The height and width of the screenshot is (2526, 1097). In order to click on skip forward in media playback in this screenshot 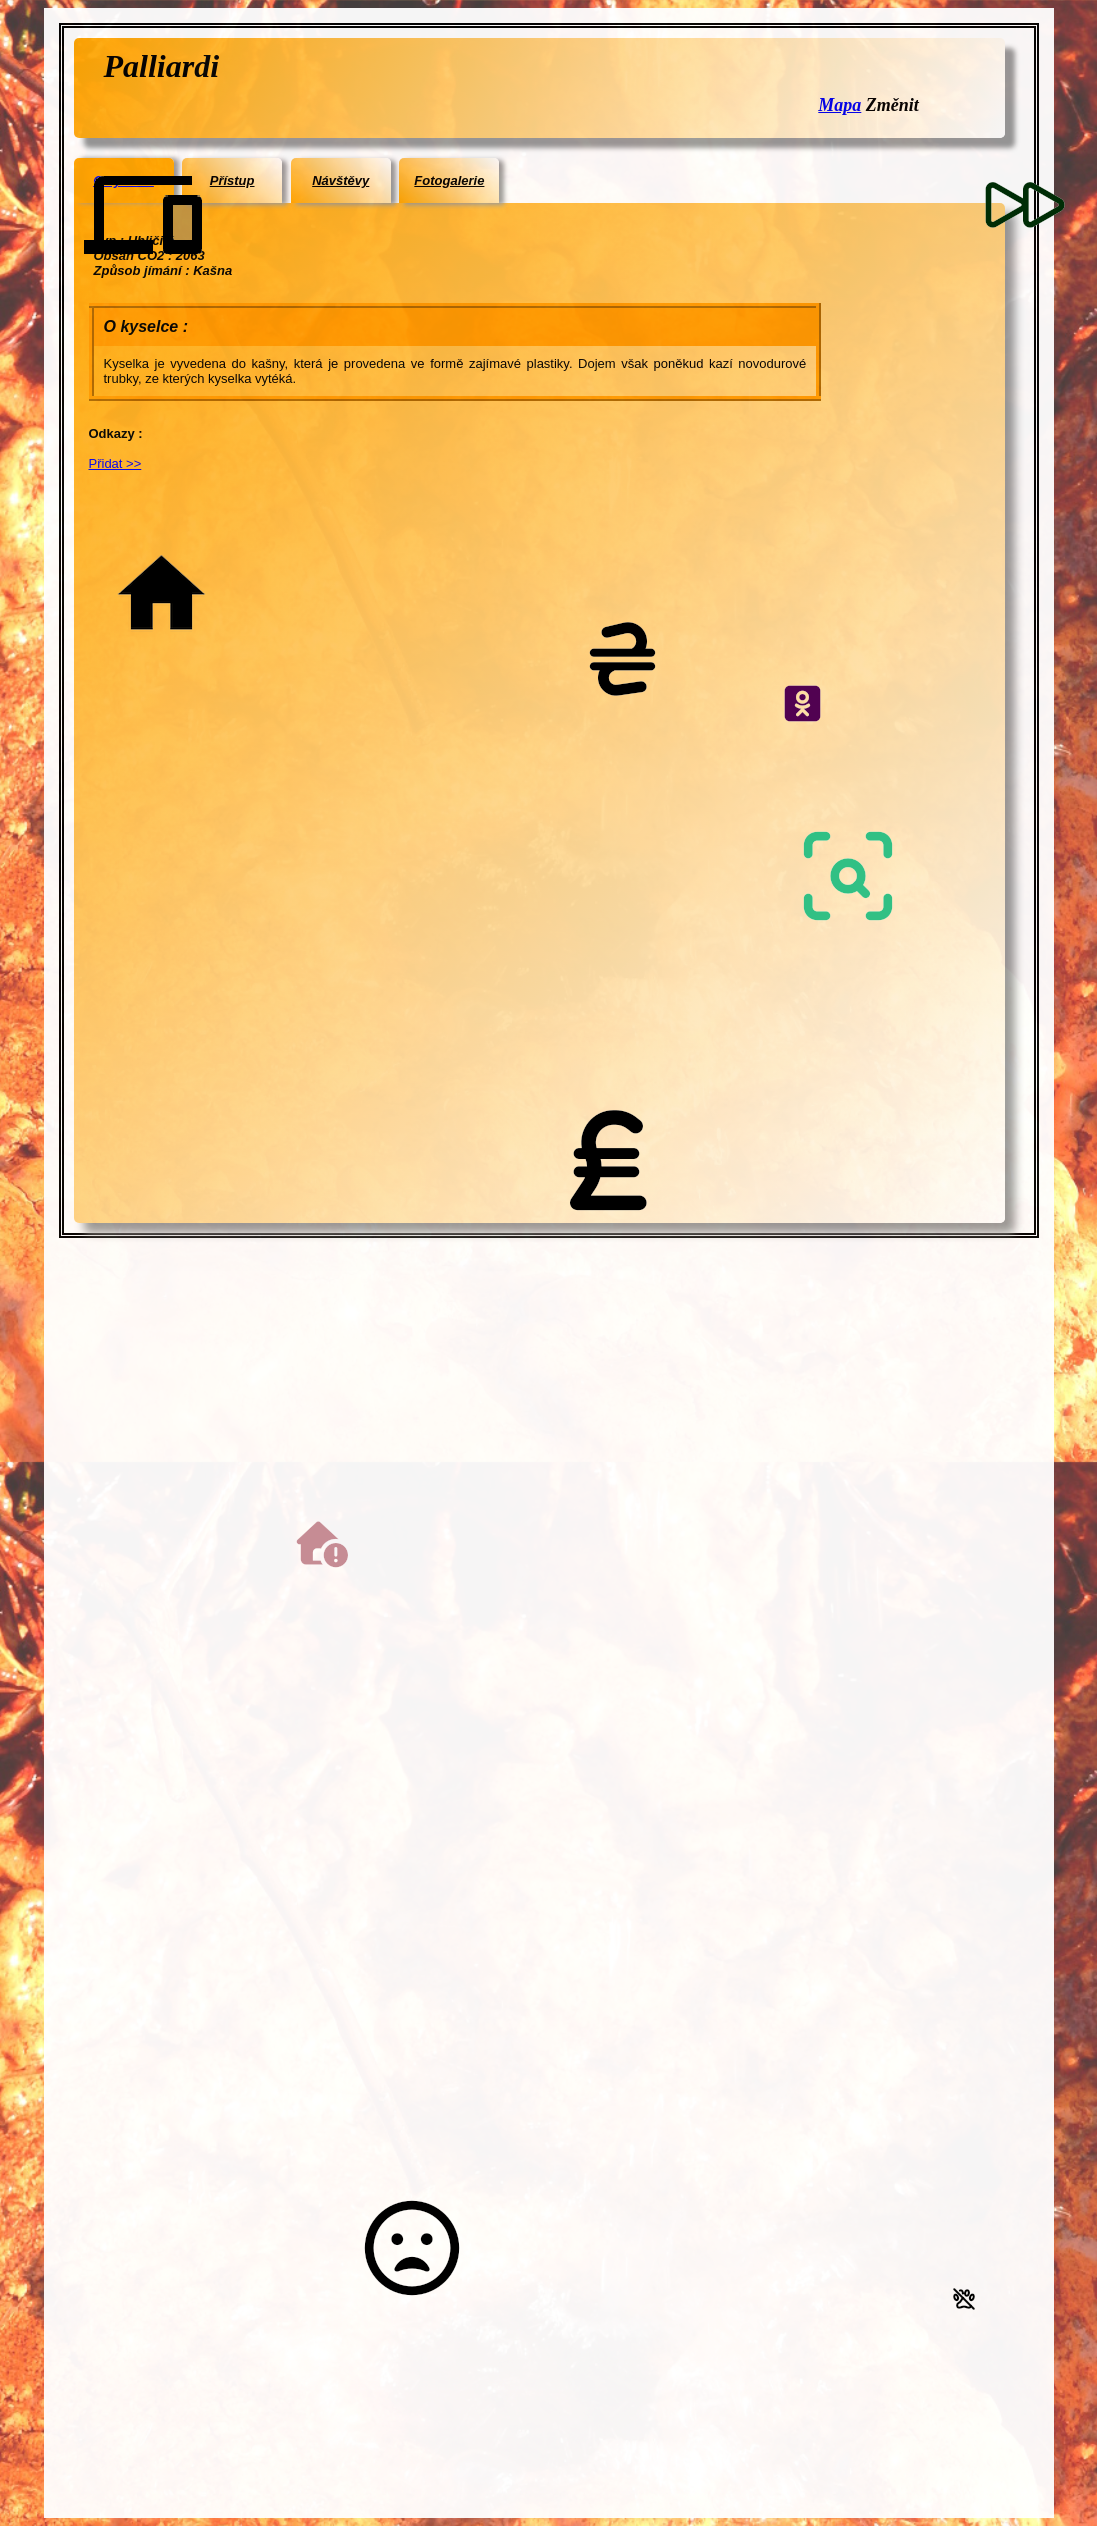, I will do `click(1023, 202)`.